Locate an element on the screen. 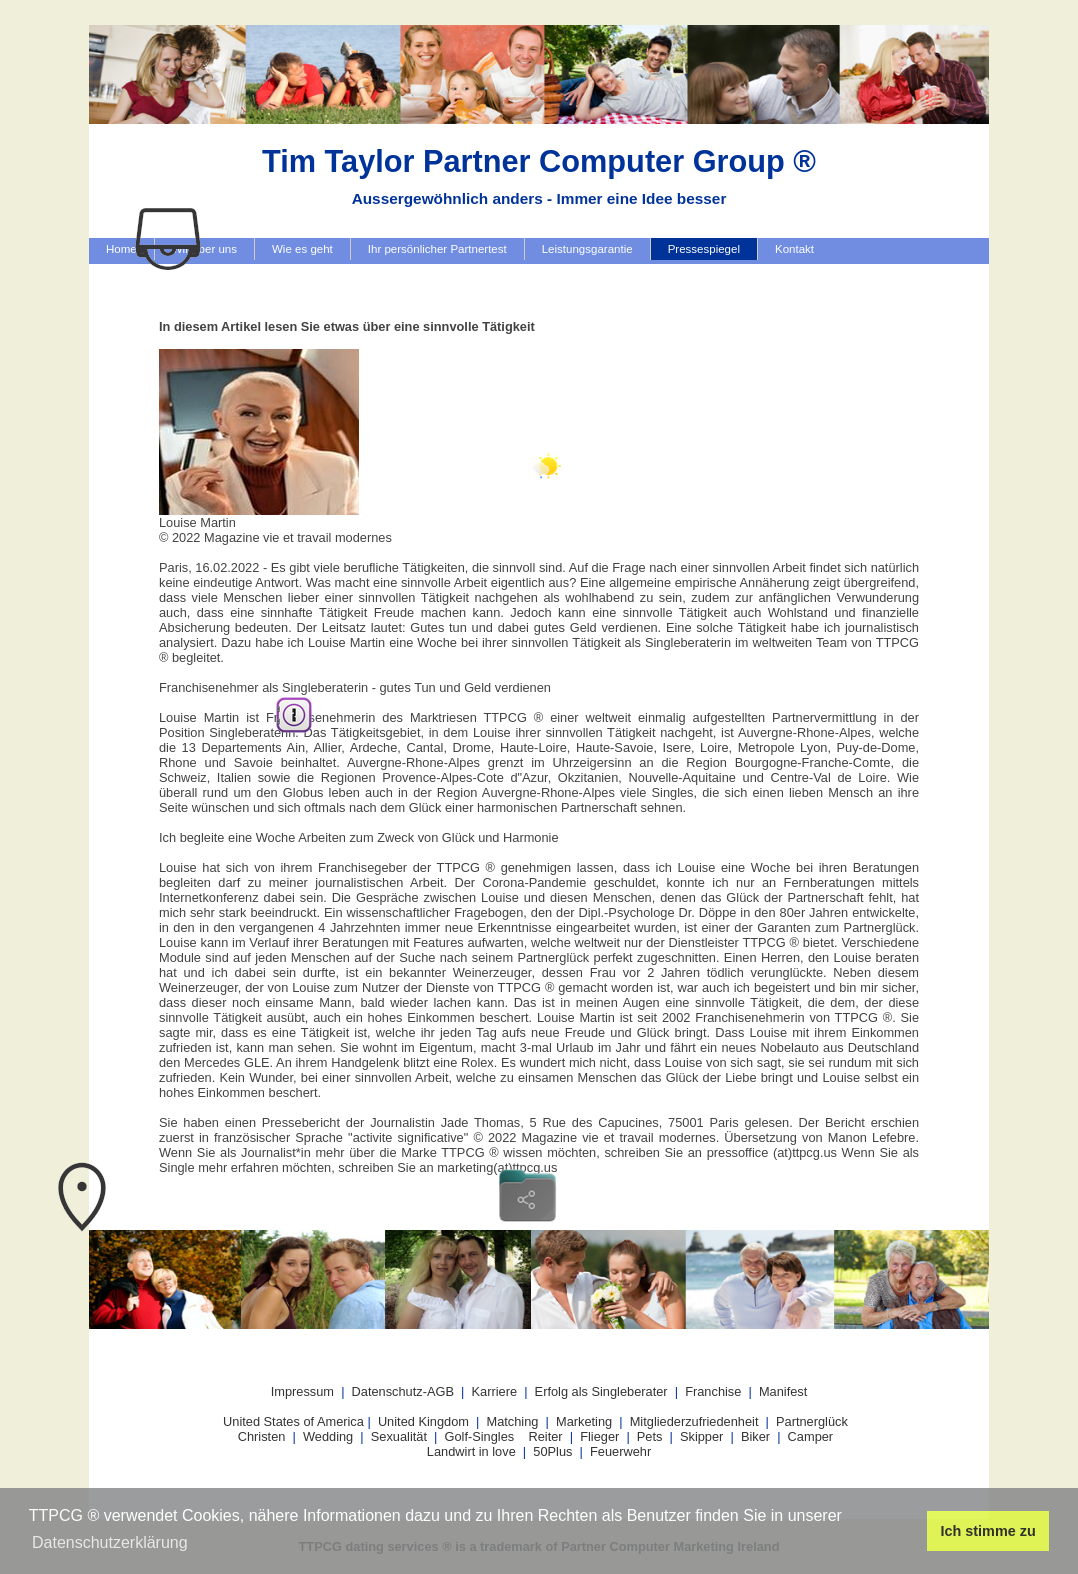 The width and height of the screenshot is (1078, 1574). open your public shared folder is located at coordinates (527, 1195).